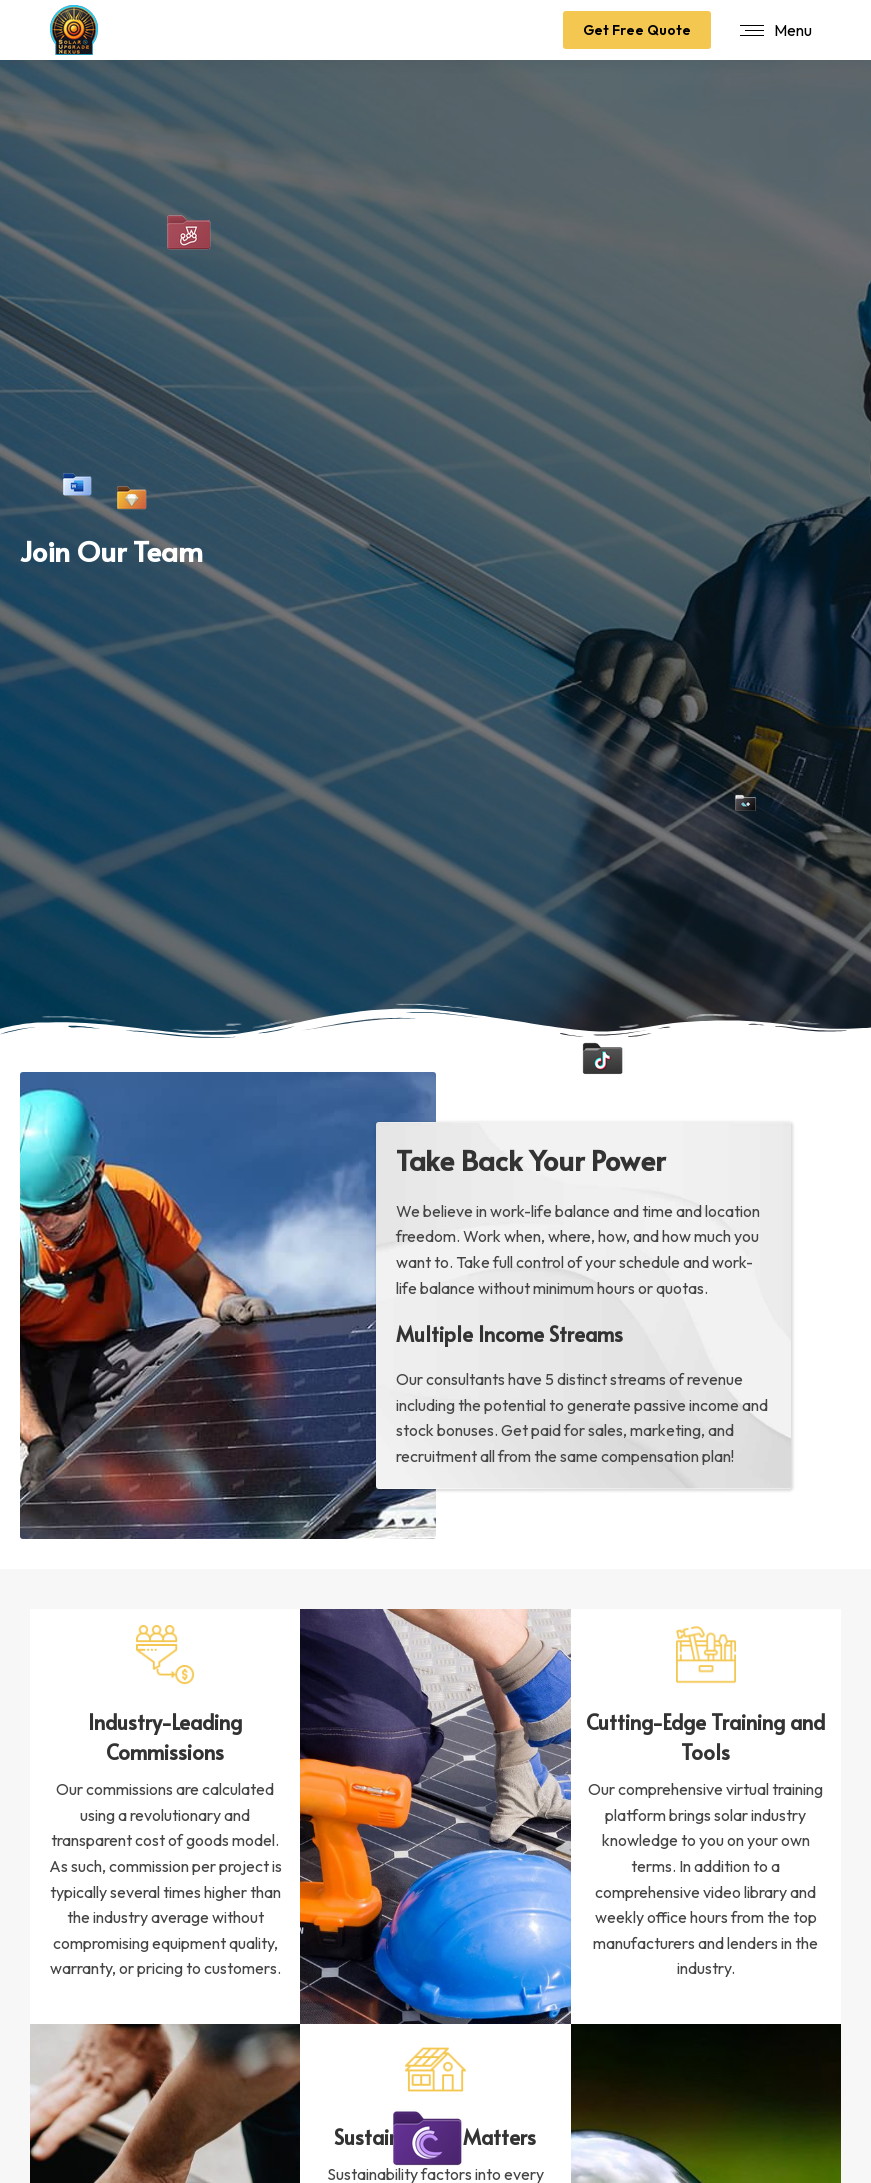  I want to click on open alpinejs project folder, so click(745, 803).